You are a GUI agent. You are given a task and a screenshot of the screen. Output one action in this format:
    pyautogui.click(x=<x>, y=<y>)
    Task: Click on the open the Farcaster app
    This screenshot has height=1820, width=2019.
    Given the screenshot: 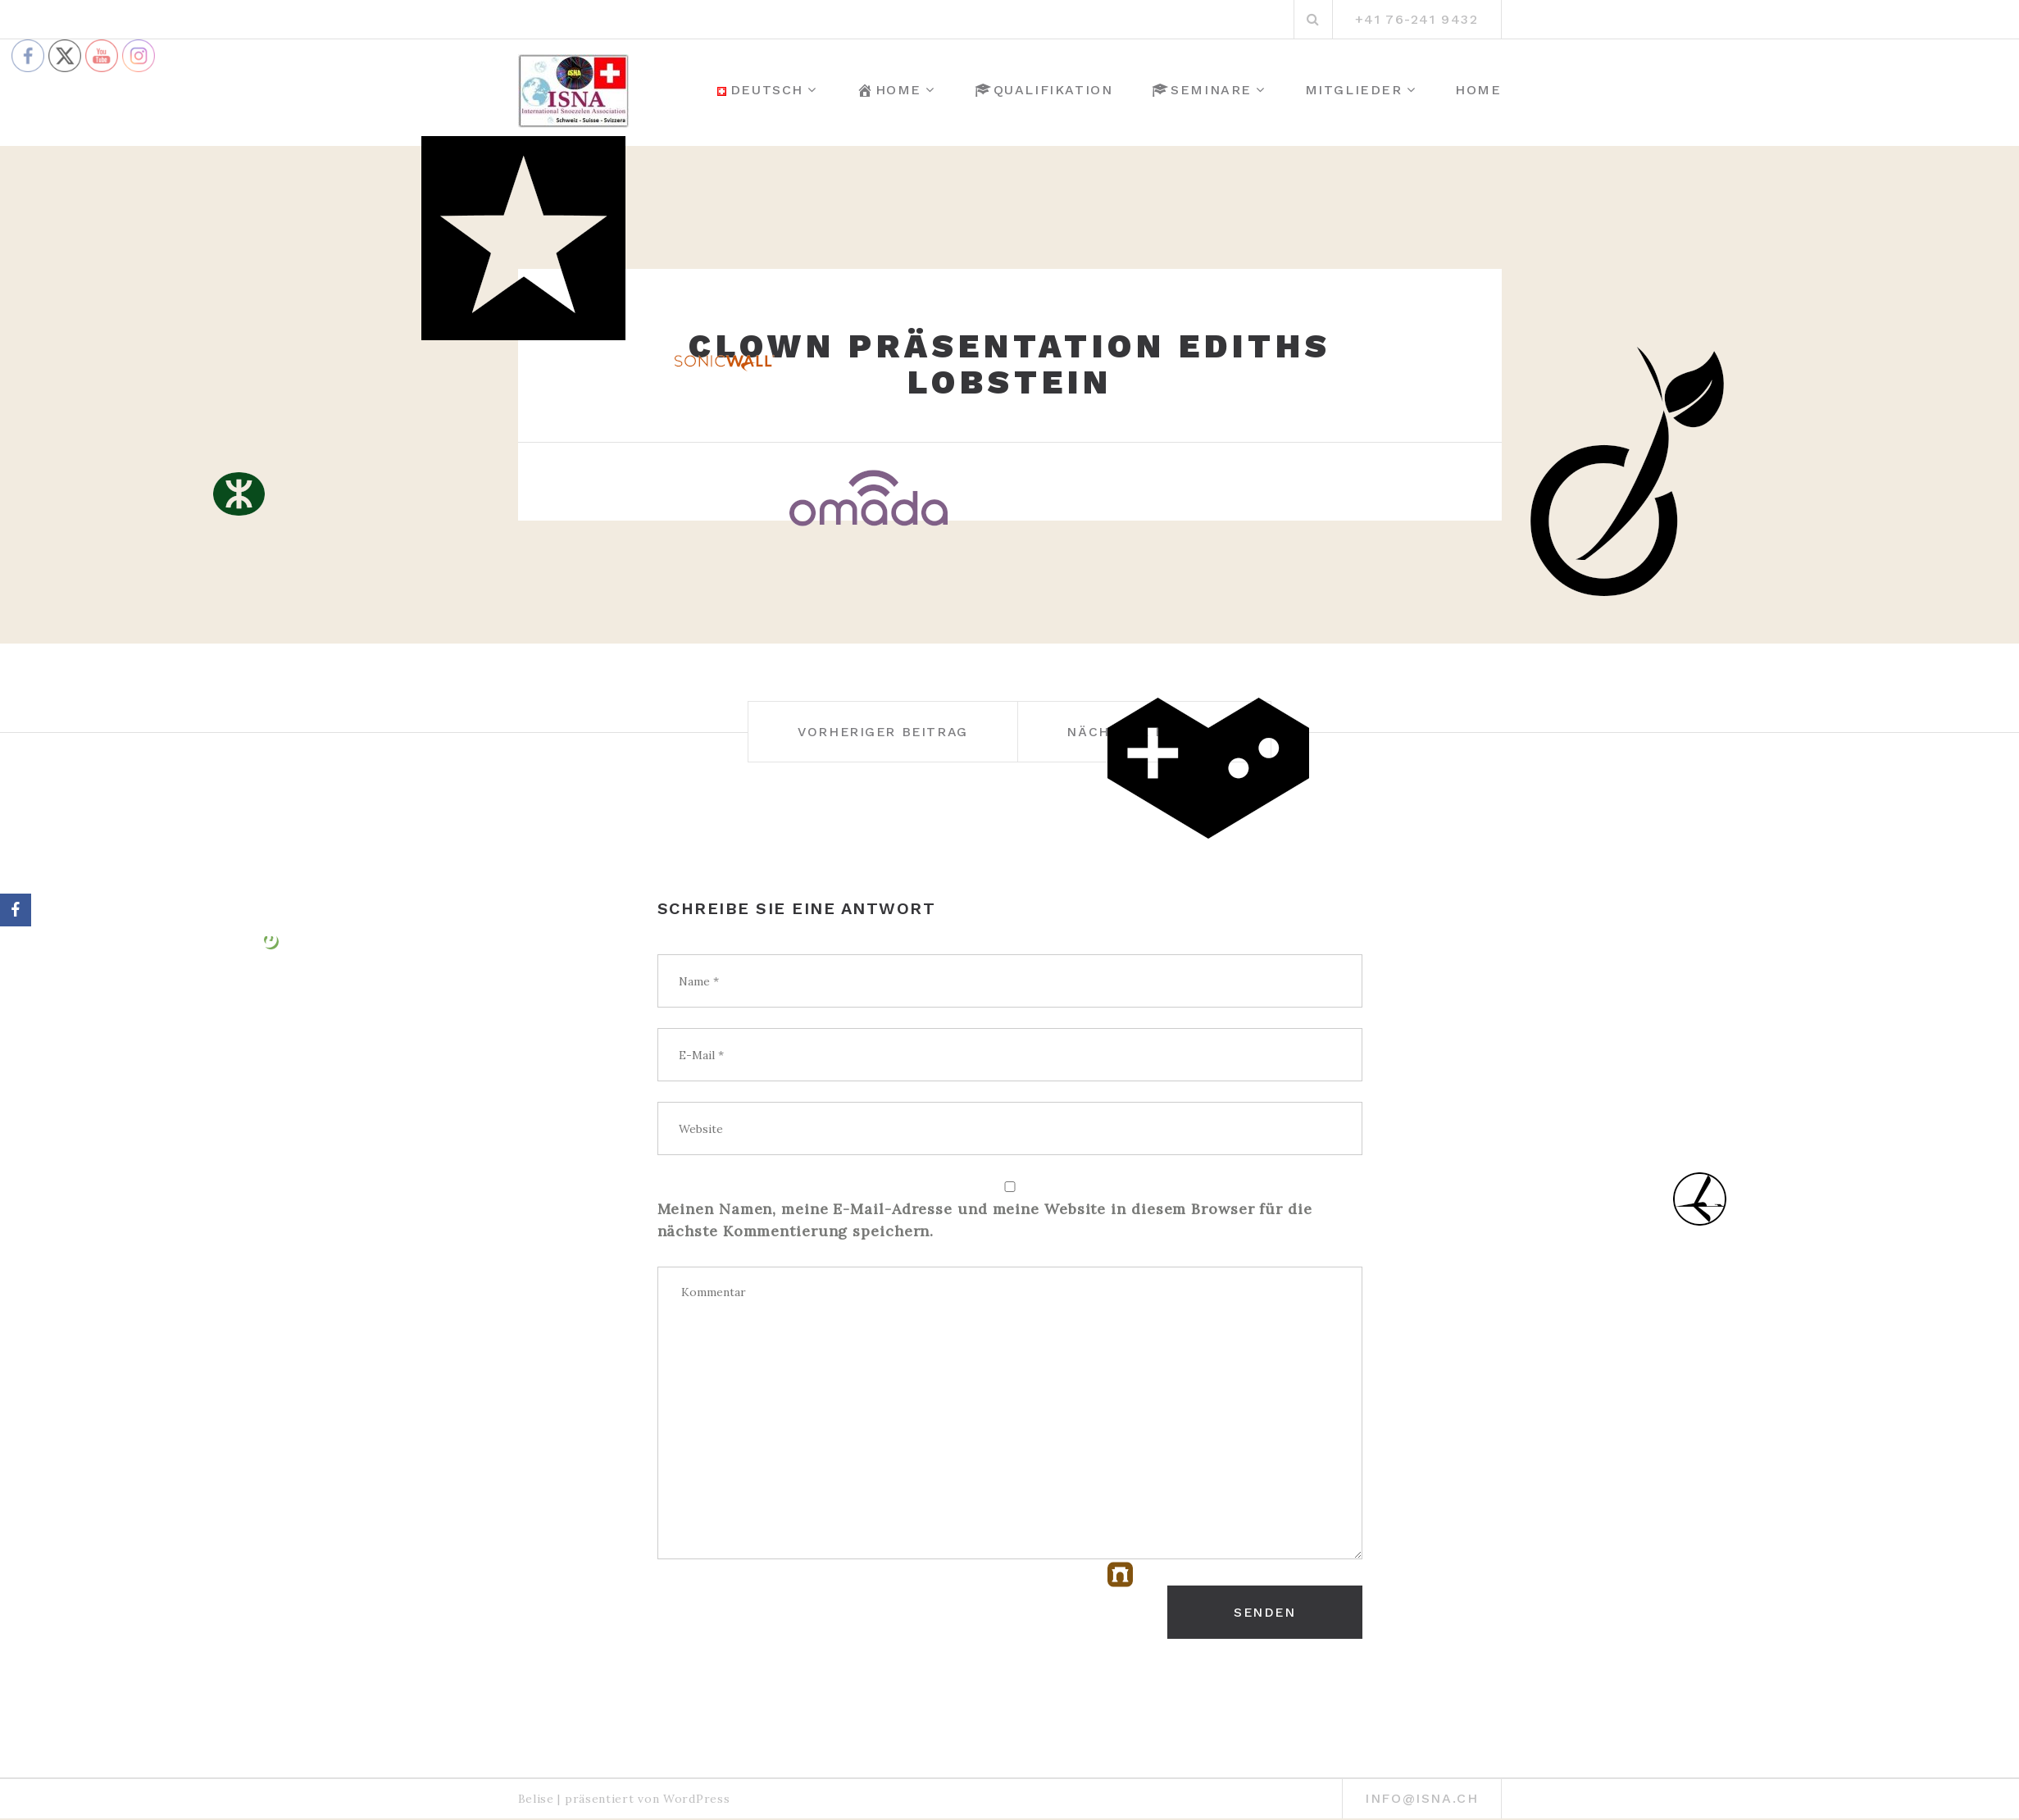 What is the action you would take?
    pyautogui.click(x=1120, y=1574)
    